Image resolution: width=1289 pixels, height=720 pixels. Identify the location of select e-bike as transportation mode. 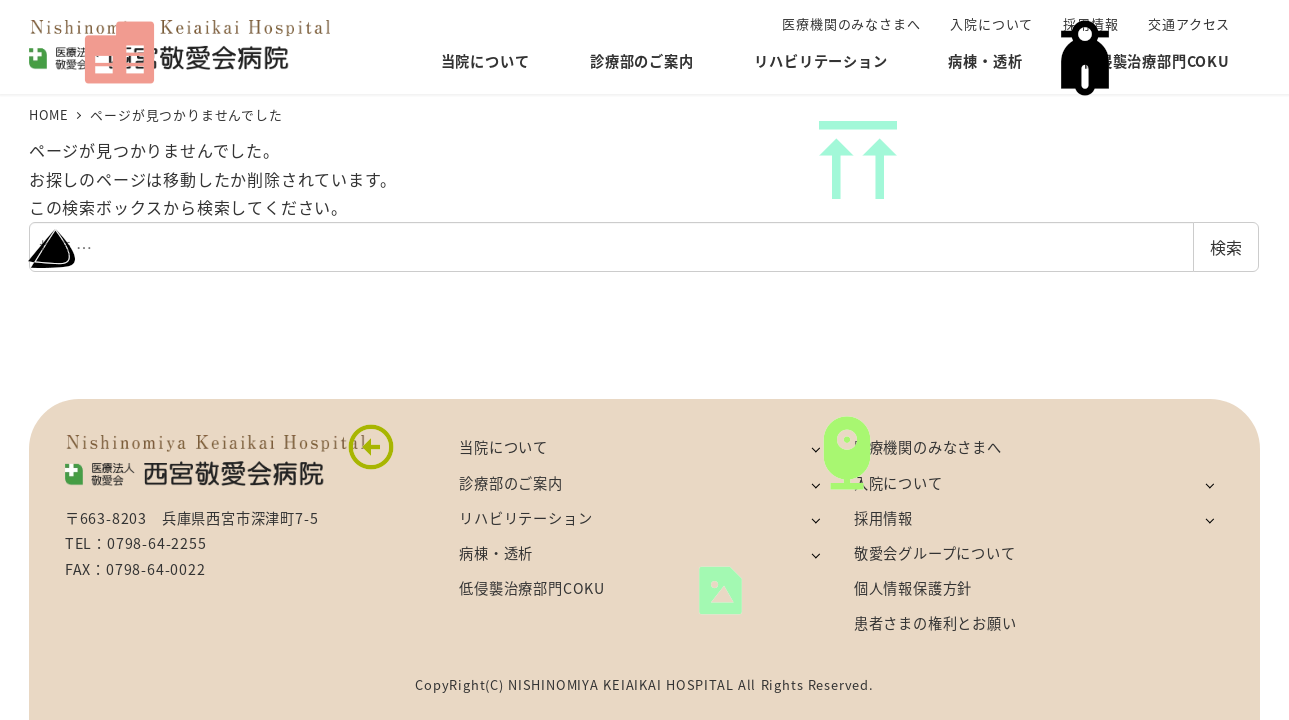
(1085, 58).